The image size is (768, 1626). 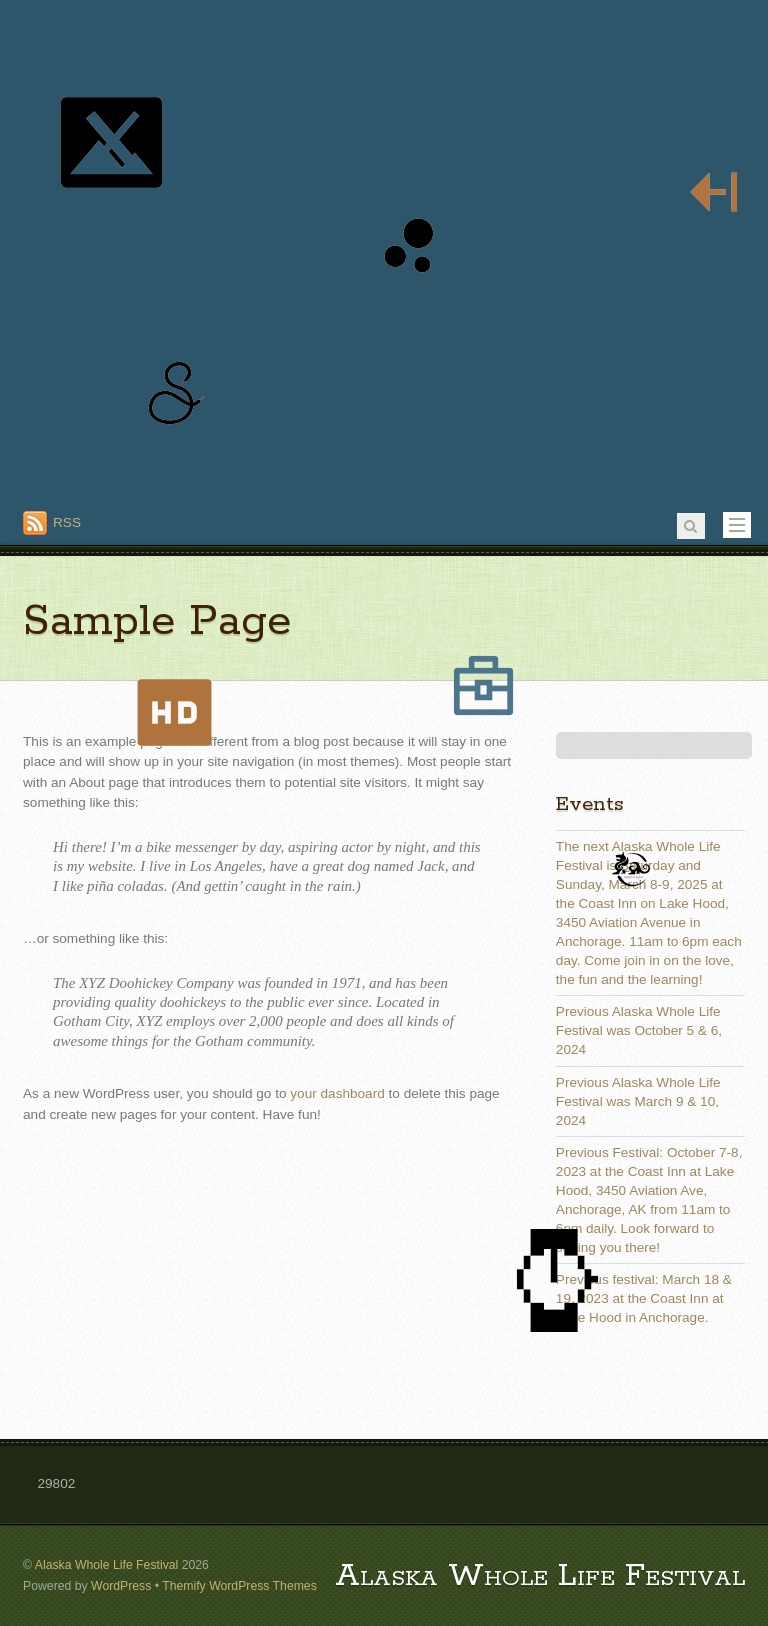 I want to click on indicates high definition video quality, so click(x=174, y=712).